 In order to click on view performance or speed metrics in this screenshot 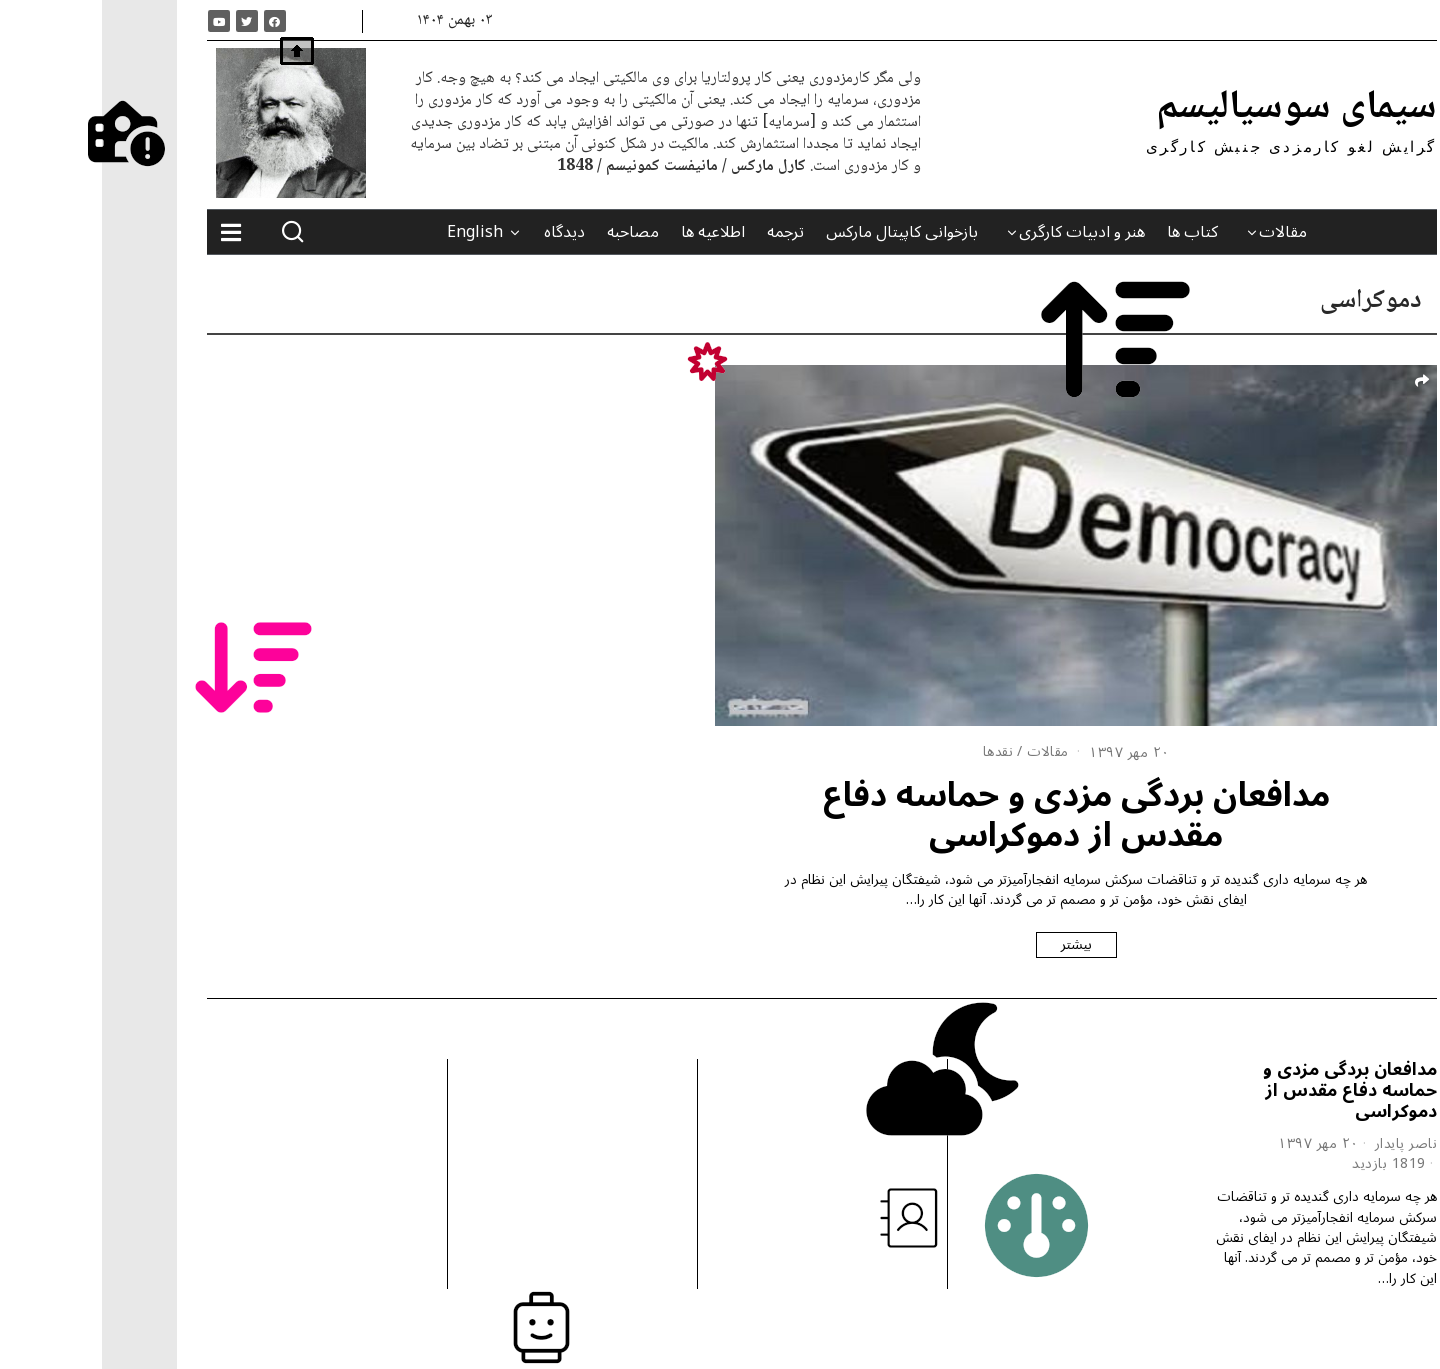, I will do `click(1036, 1225)`.